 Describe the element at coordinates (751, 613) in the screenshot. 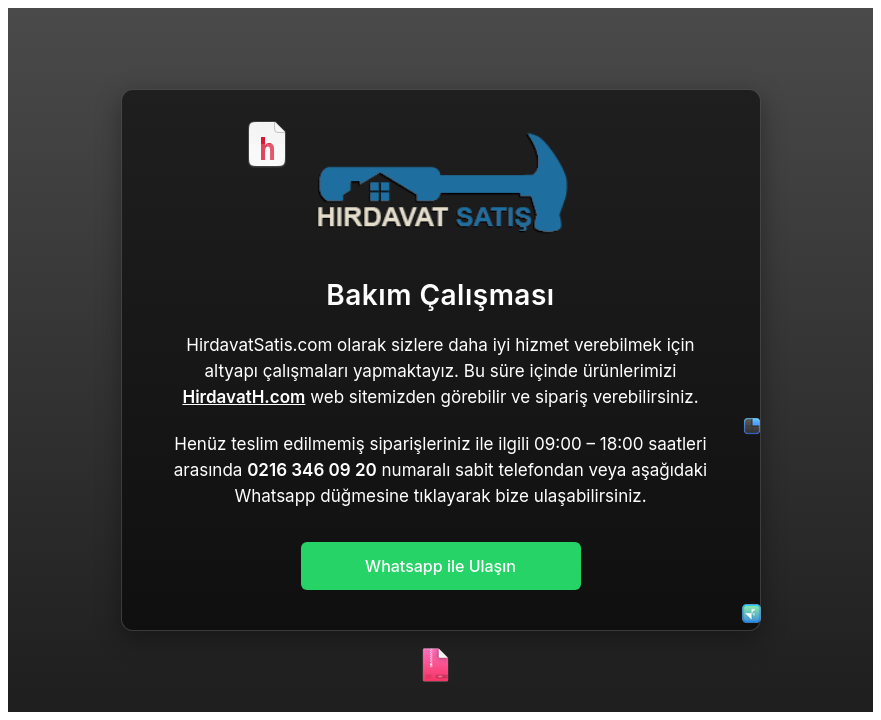

I see `open the adwaita demo app` at that location.